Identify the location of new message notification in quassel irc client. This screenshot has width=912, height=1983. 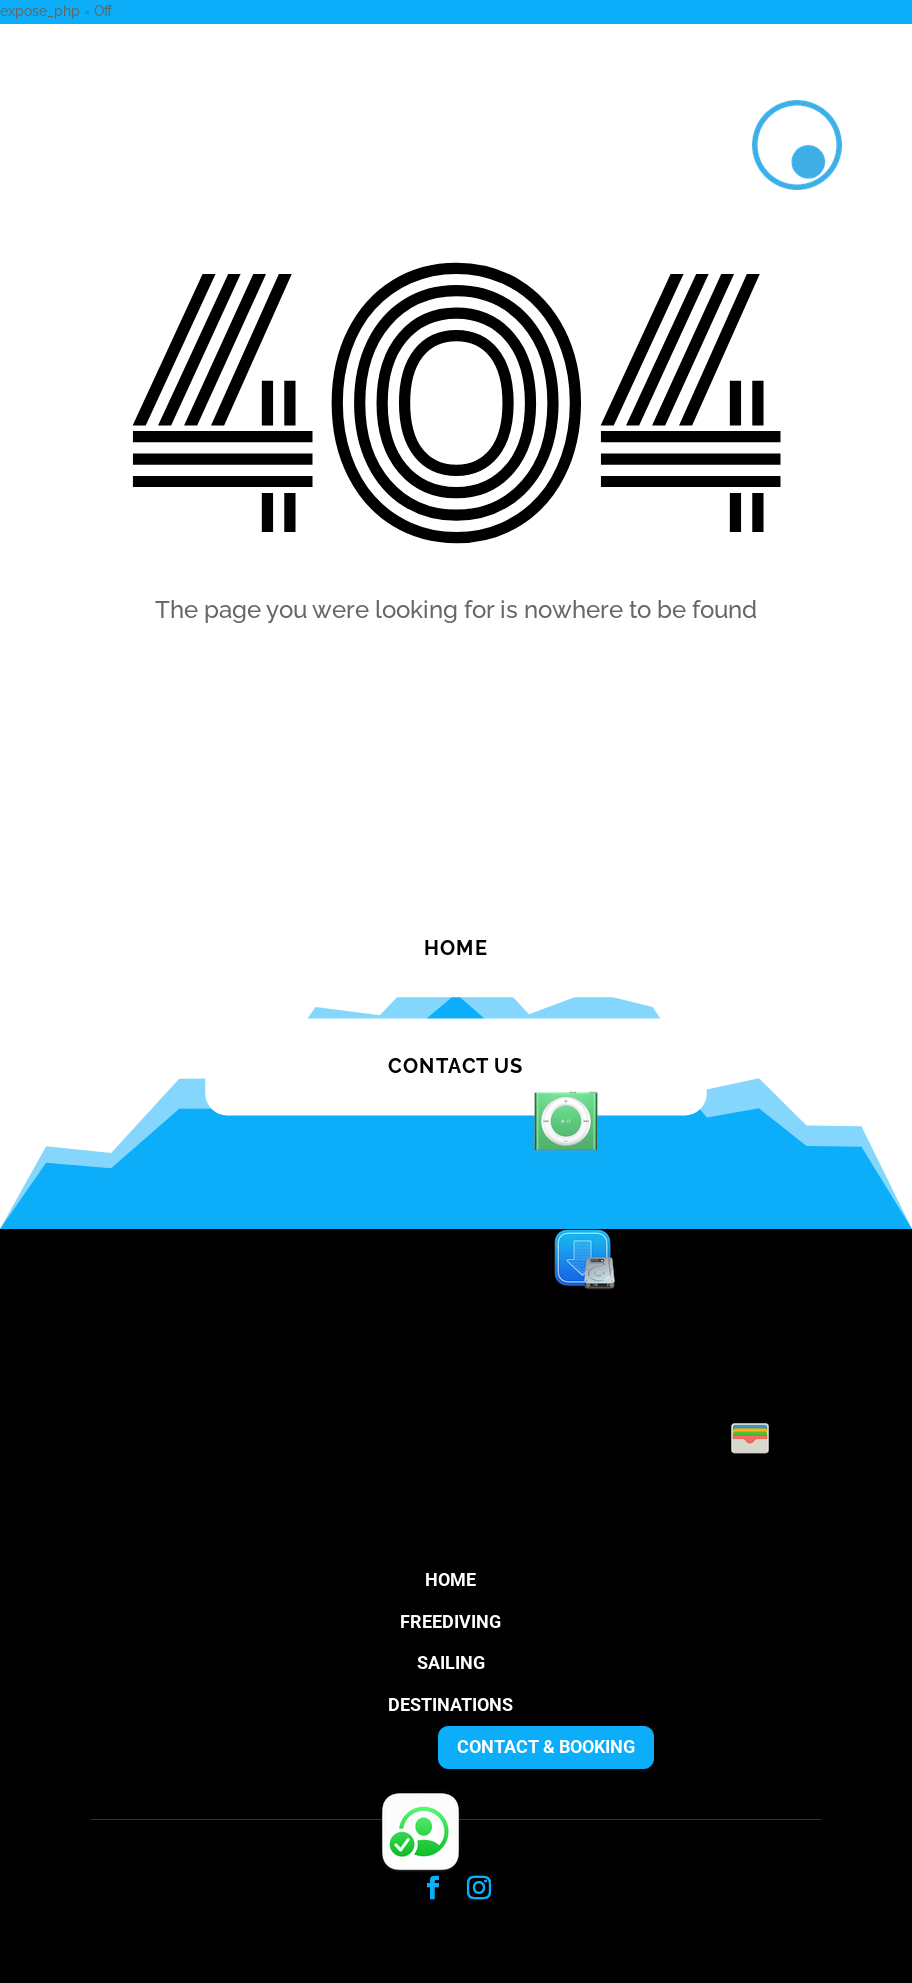
(797, 145).